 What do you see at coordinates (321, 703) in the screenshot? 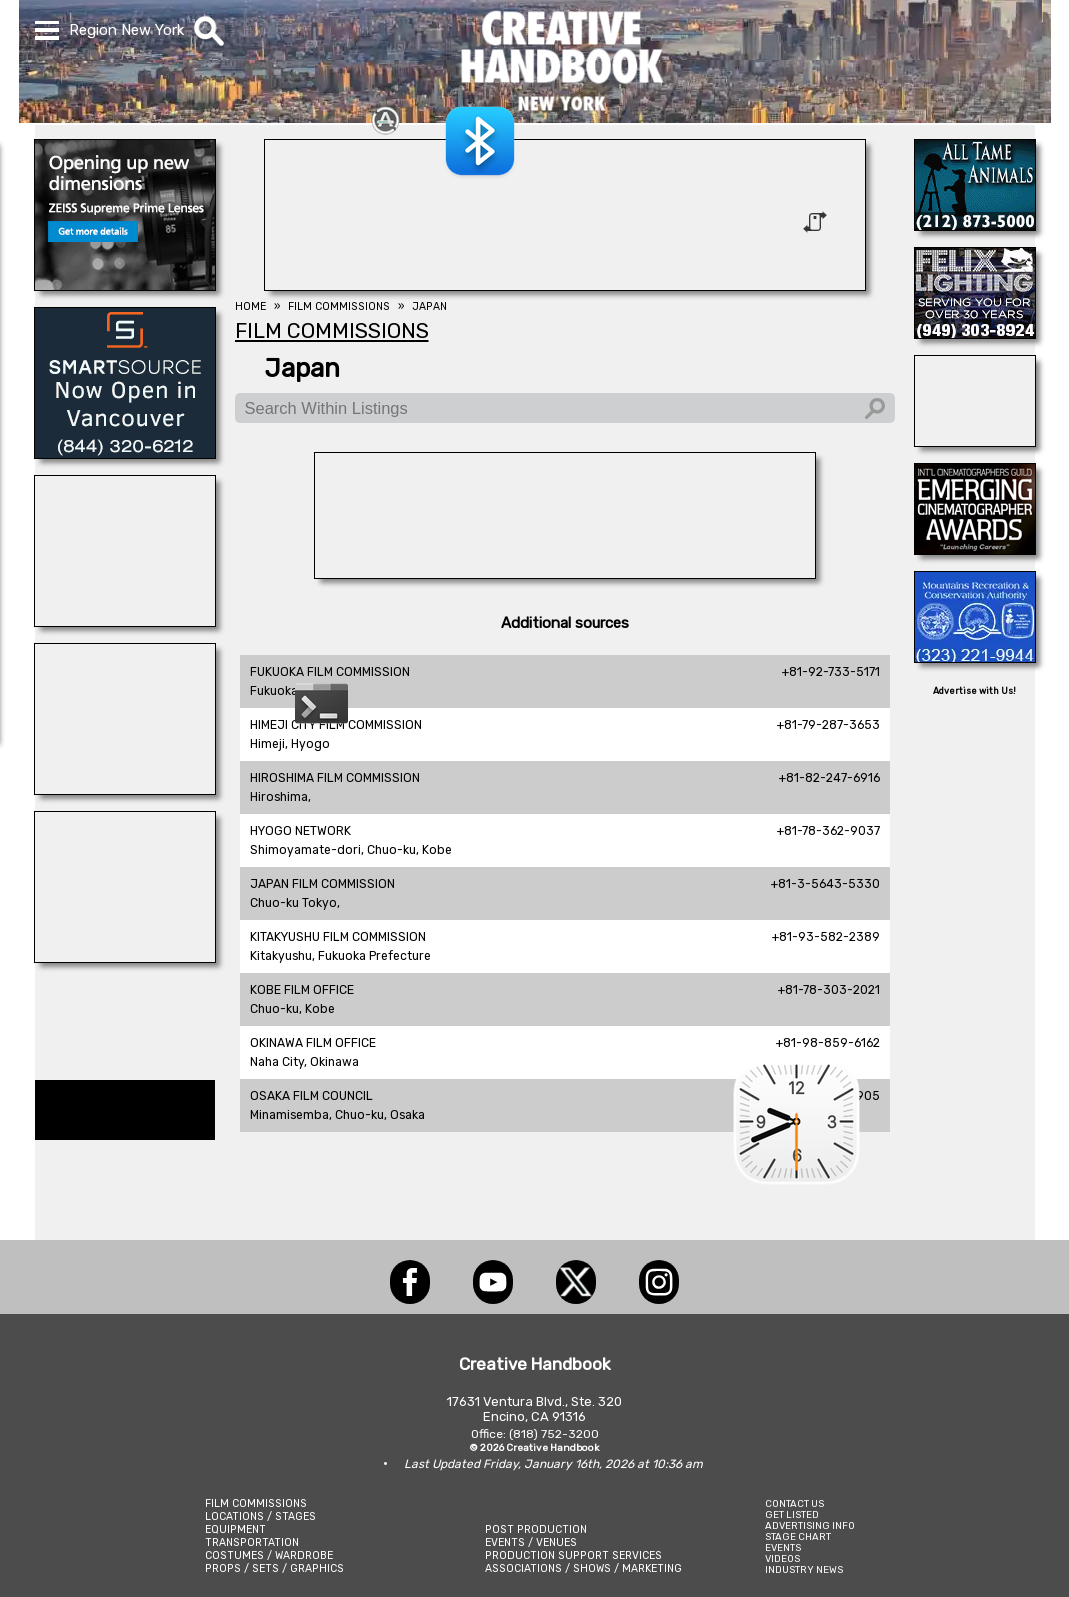
I see `open the terminal application` at bounding box center [321, 703].